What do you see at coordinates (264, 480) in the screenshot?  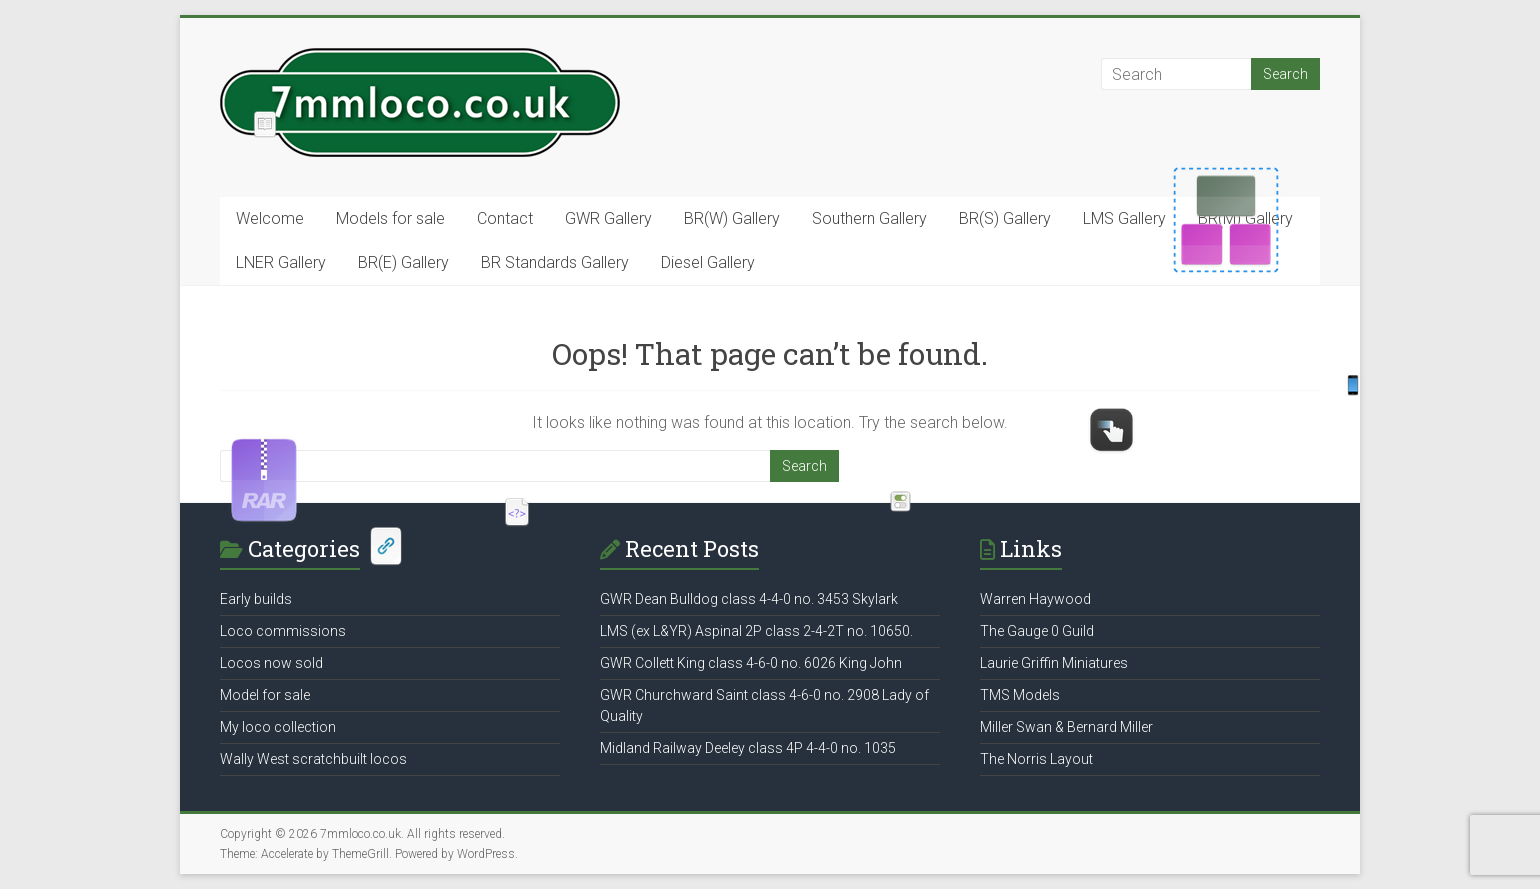 I see `a RAR compressed archive file` at bounding box center [264, 480].